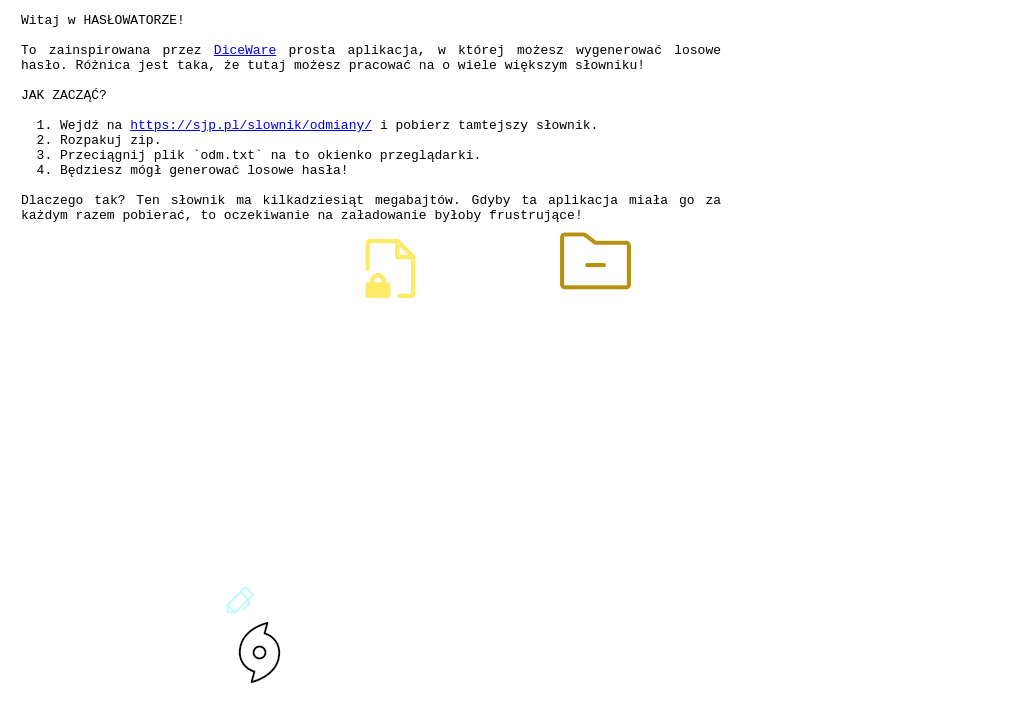  What do you see at coordinates (259, 652) in the screenshot?
I see `indicates hurricane or tropical storm warning` at bounding box center [259, 652].